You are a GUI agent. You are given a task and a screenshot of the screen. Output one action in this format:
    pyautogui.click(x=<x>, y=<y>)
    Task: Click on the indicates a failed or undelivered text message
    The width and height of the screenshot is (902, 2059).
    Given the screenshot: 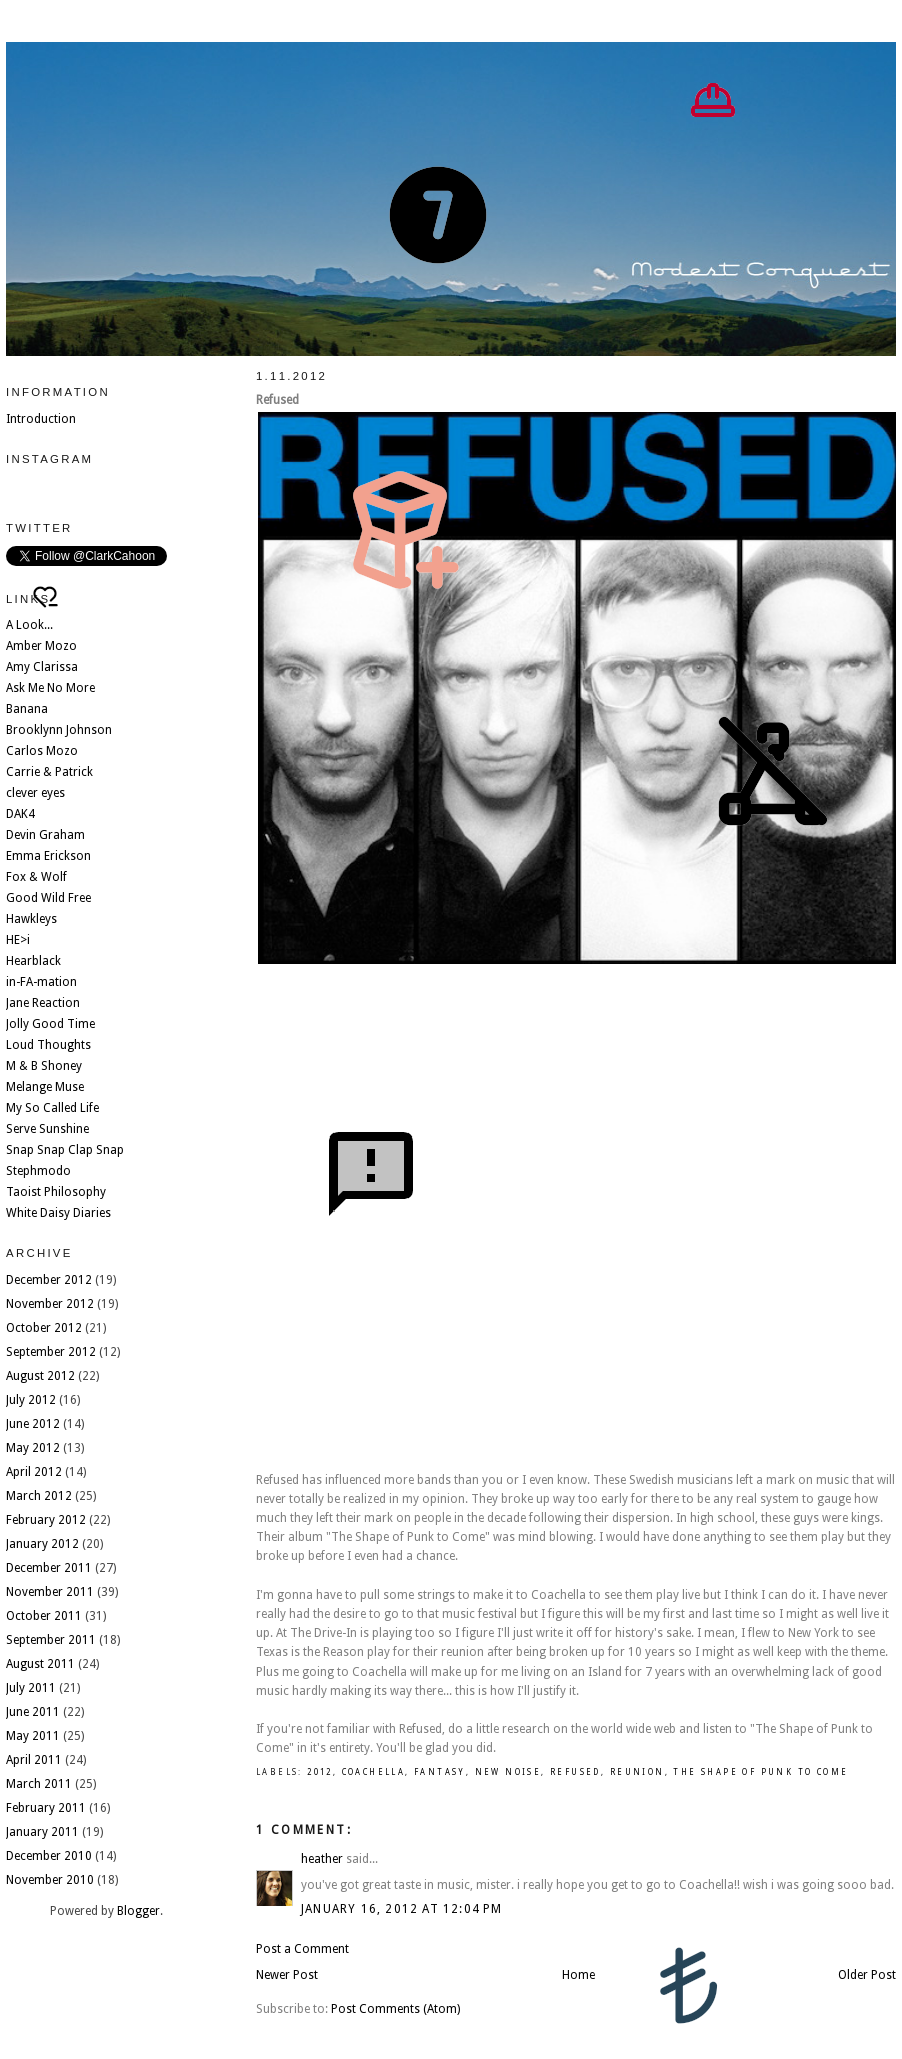 What is the action you would take?
    pyautogui.click(x=371, y=1174)
    